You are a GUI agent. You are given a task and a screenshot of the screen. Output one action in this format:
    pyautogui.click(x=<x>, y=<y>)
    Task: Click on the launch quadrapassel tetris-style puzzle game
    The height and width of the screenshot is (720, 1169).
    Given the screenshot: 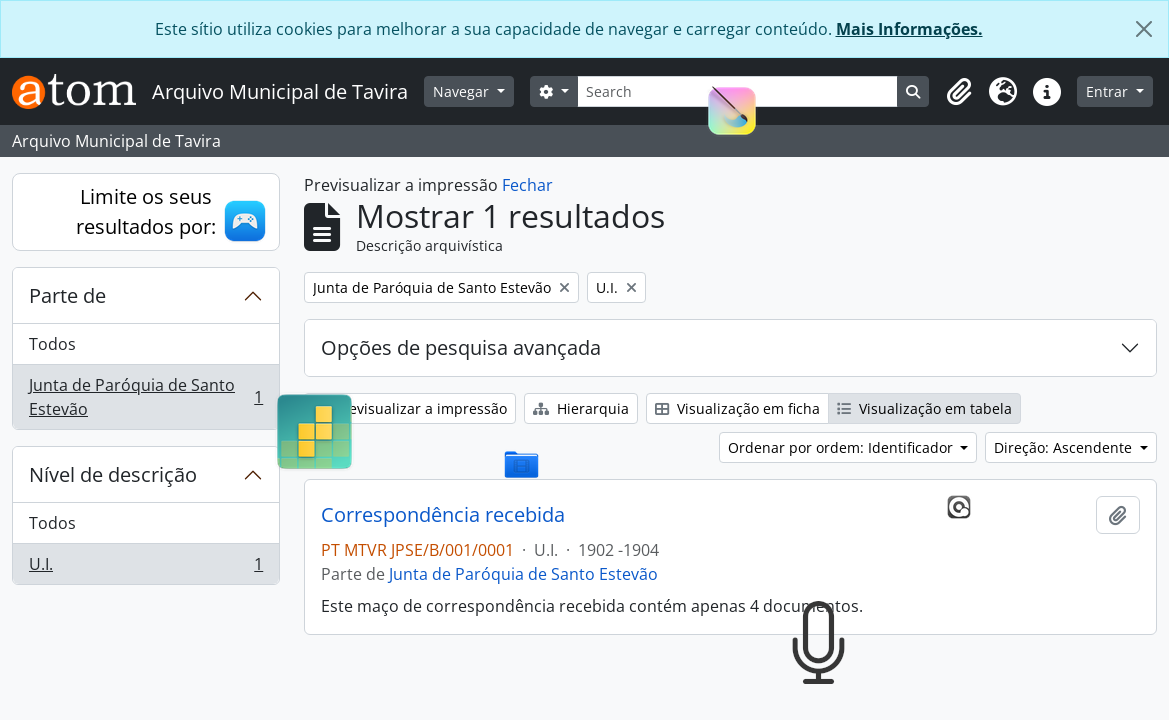 What is the action you would take?
    pyautogui.click(x=314, y=431)
    